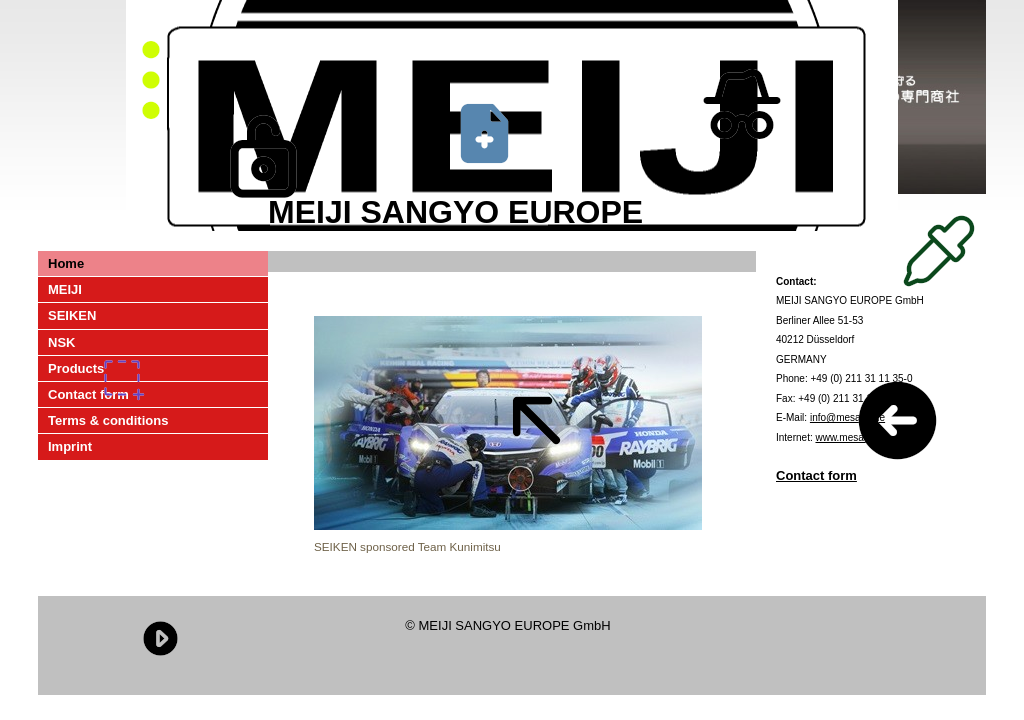 The image size is (1024, 720). Describe the element at coordinates (122, 378) in the screenshot. I see `add to current selection` at that location.